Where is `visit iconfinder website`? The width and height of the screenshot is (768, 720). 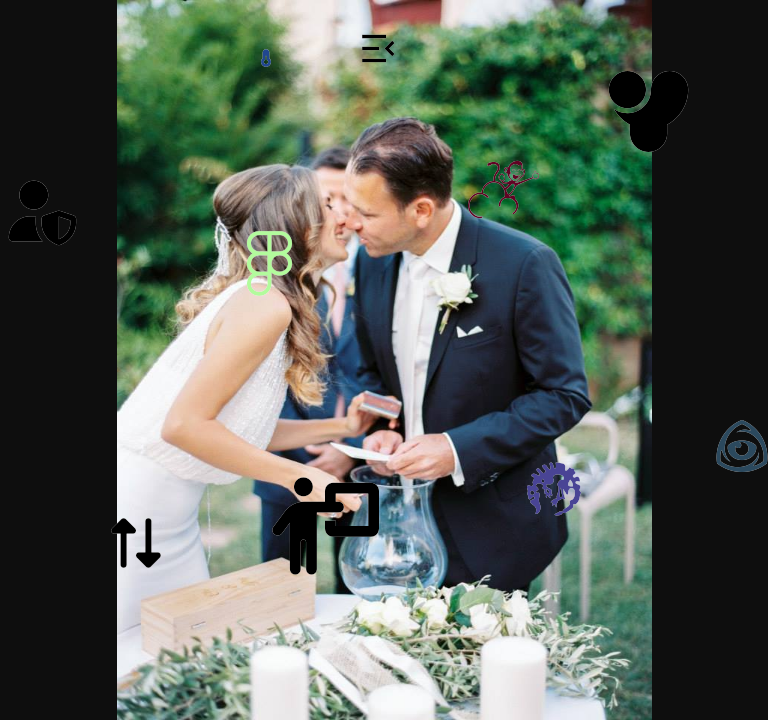
visit iconfinder website is located at coordinates (742, 446).